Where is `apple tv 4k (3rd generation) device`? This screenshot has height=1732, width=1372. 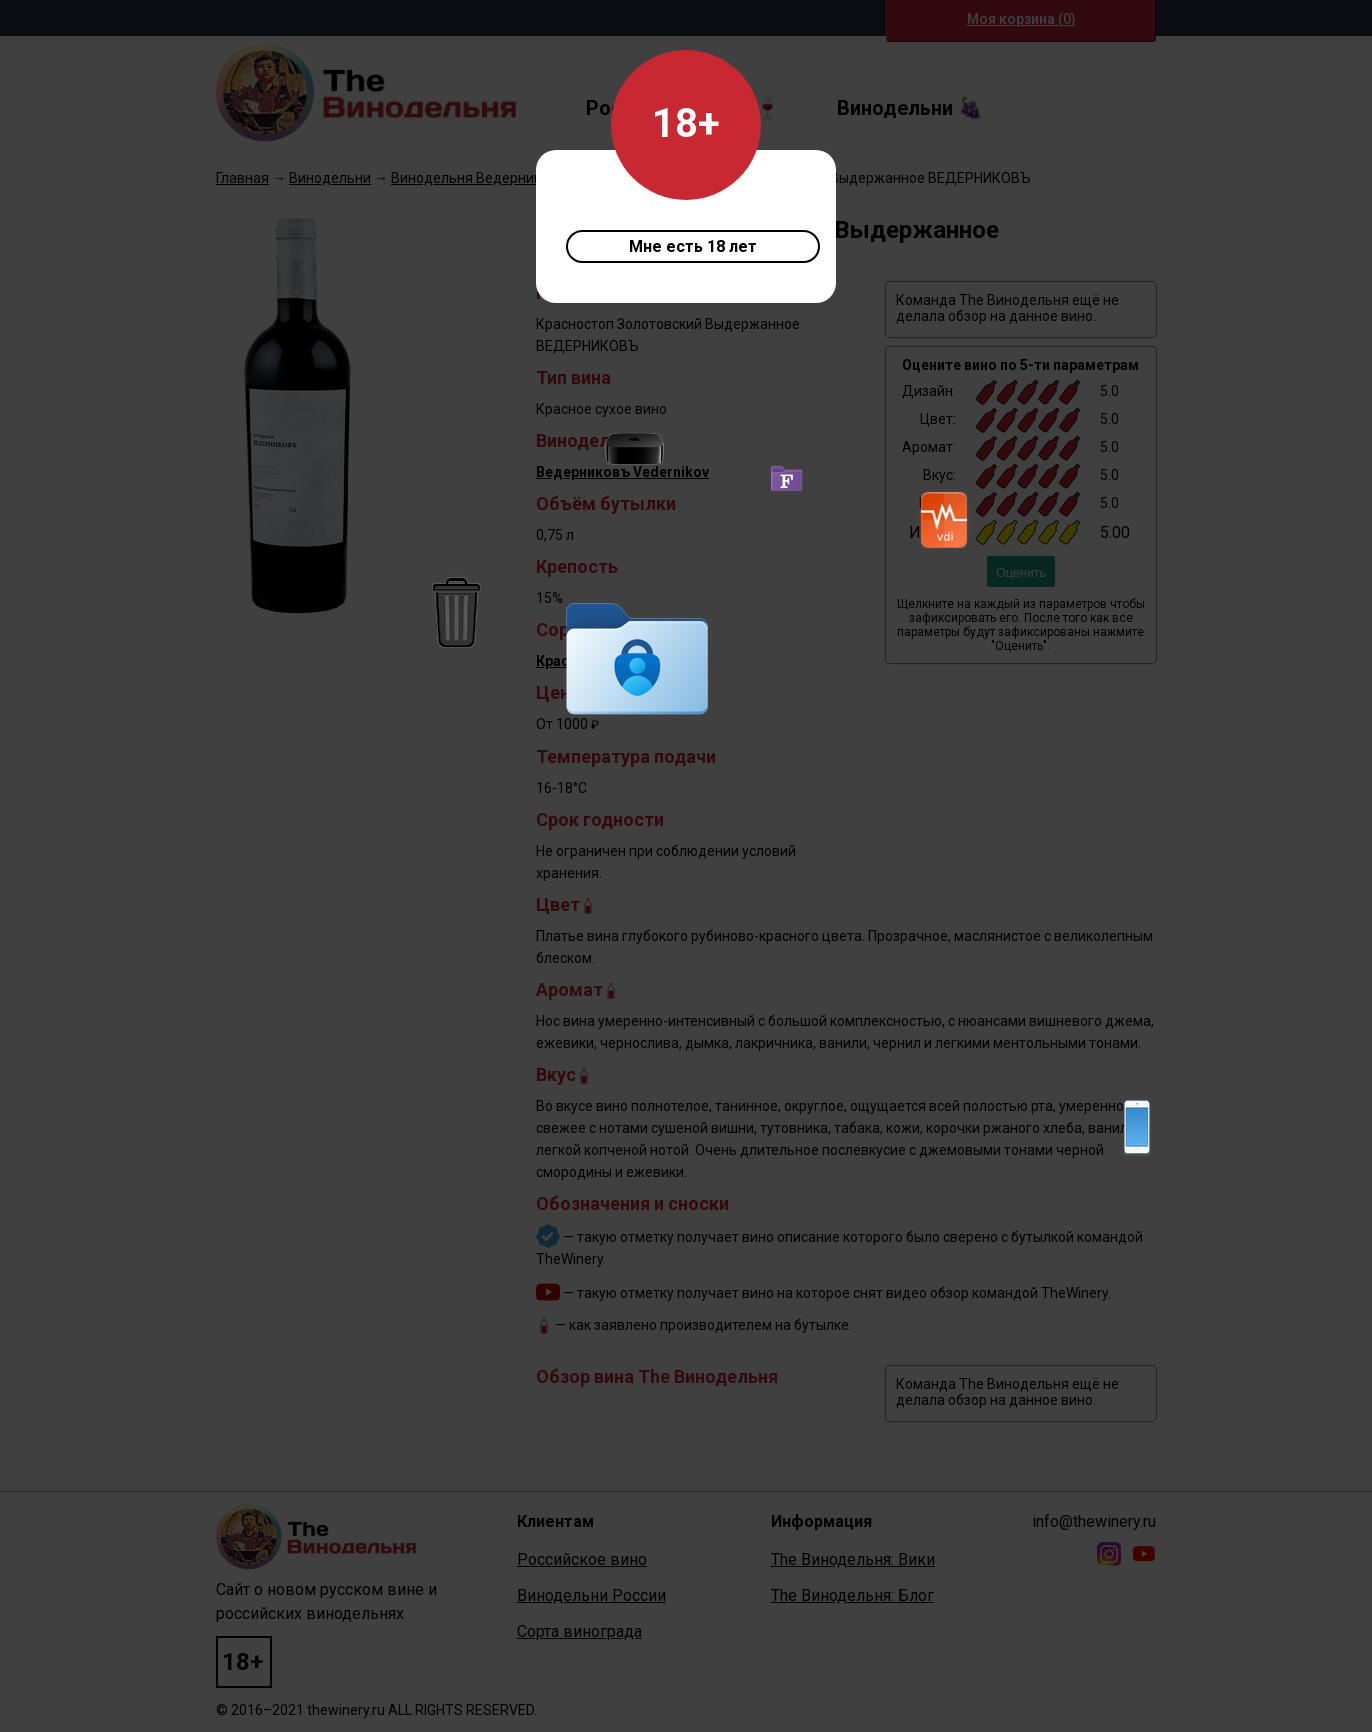 apple tv 4k (3rd generation) device is located at coordinates (634, 440).